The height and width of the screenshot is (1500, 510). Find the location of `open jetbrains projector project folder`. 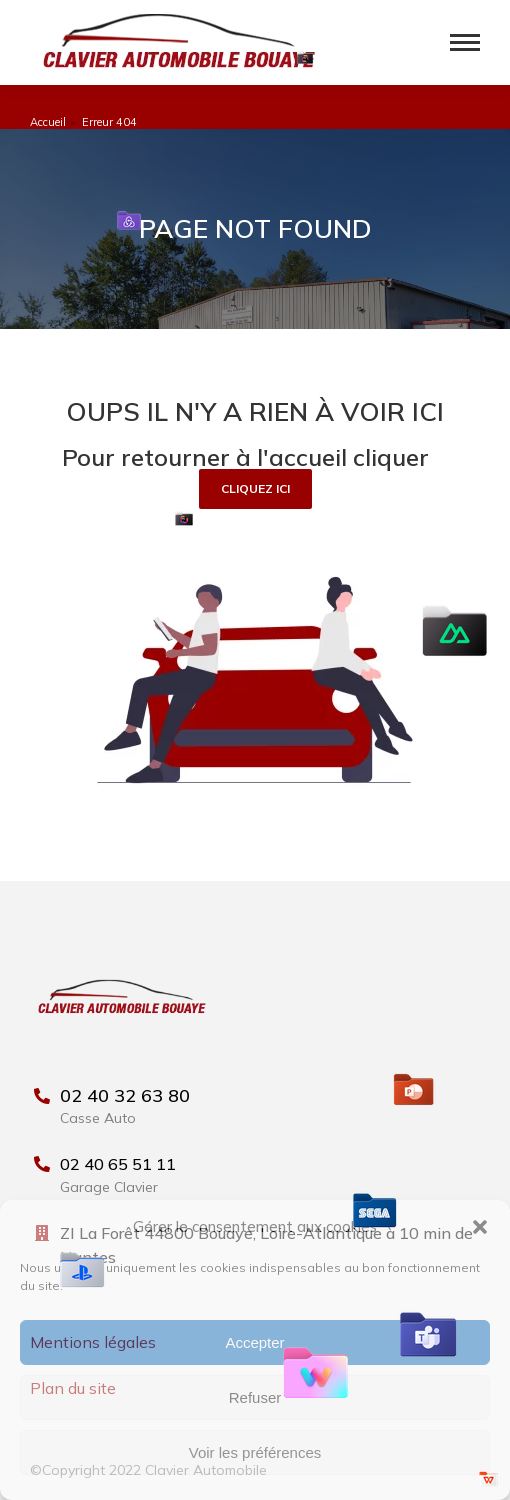

open jetbrains projector project folder is located at coordinates (184, 519).